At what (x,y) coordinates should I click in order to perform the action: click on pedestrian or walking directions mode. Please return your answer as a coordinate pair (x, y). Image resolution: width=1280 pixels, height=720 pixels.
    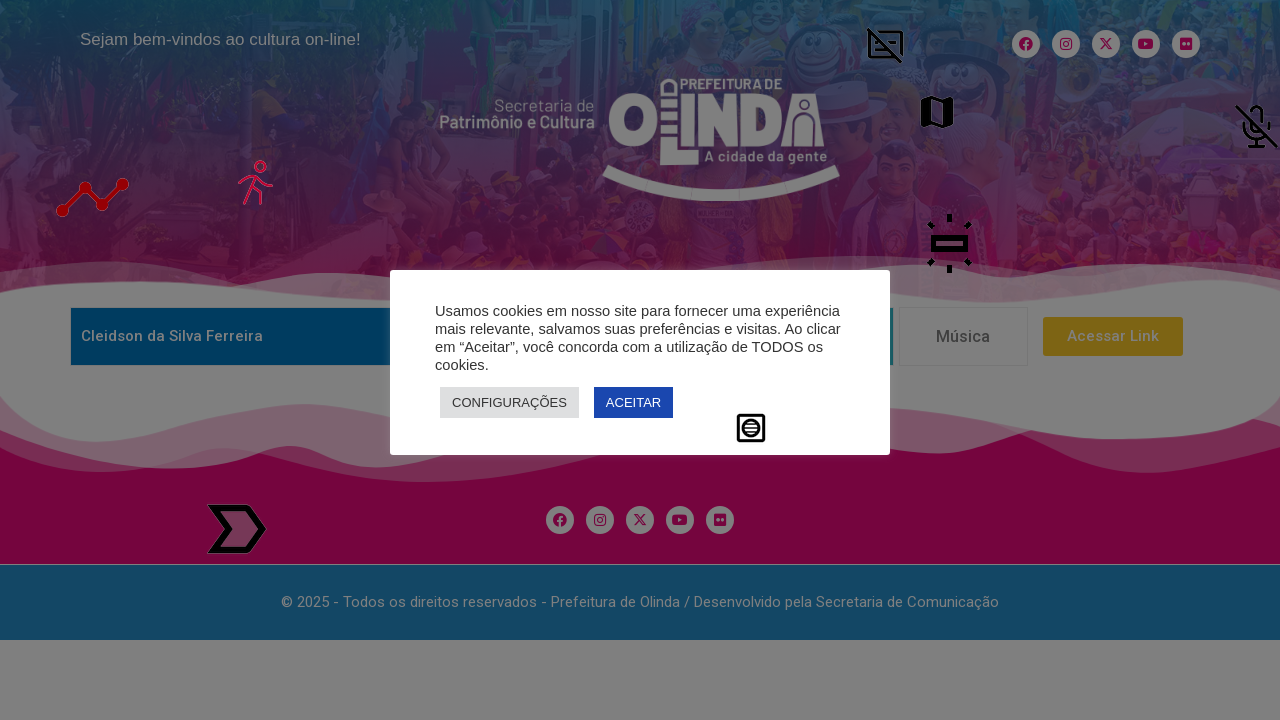
    Looking at the image, I should click on (255, 182).